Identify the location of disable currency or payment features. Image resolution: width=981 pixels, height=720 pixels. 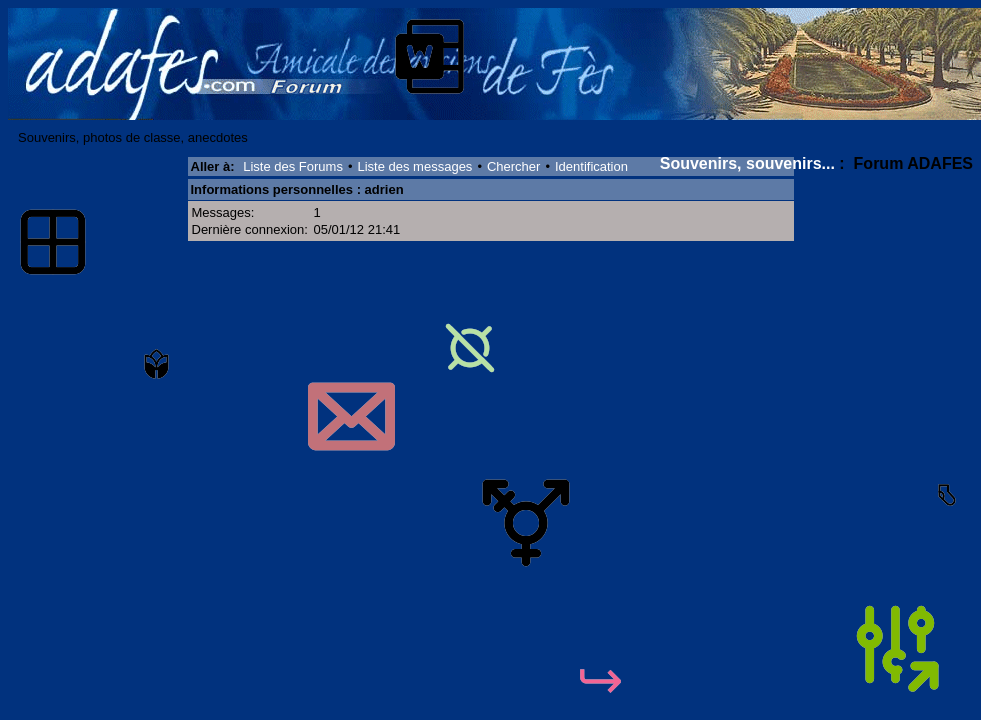
(470, 348).